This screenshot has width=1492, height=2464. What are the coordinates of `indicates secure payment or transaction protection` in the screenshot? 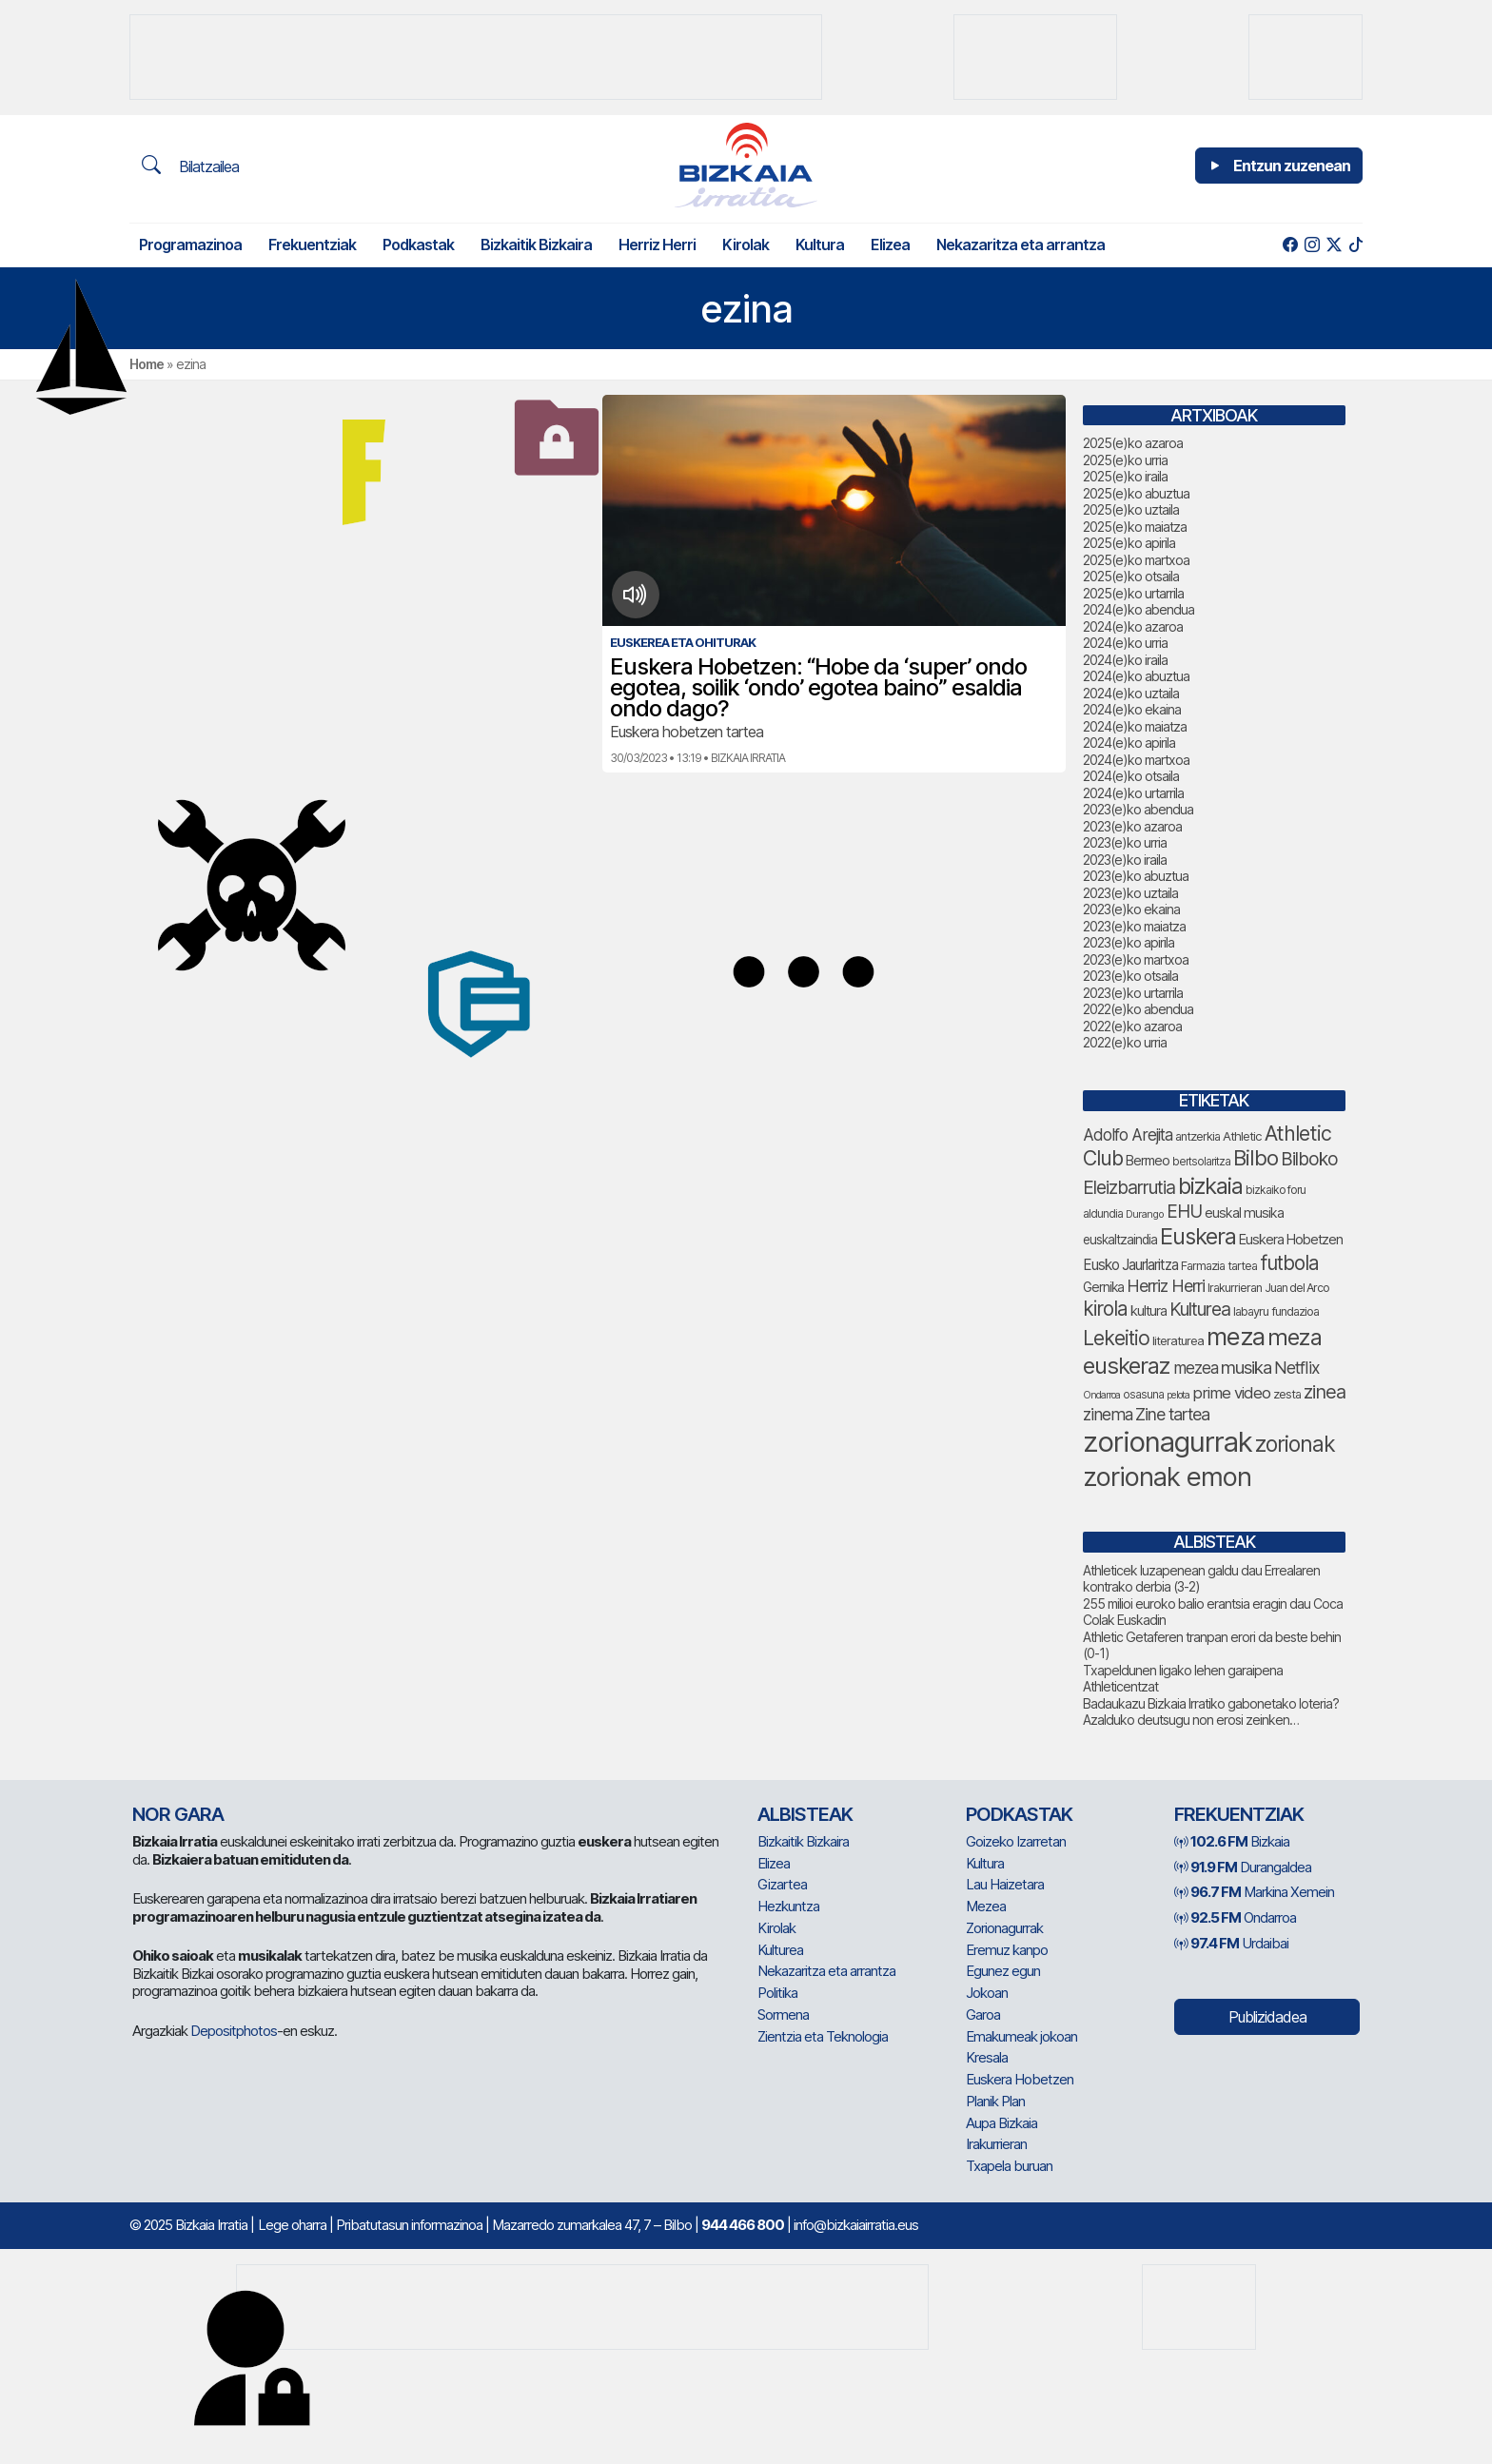 It's located at (476, 1004).